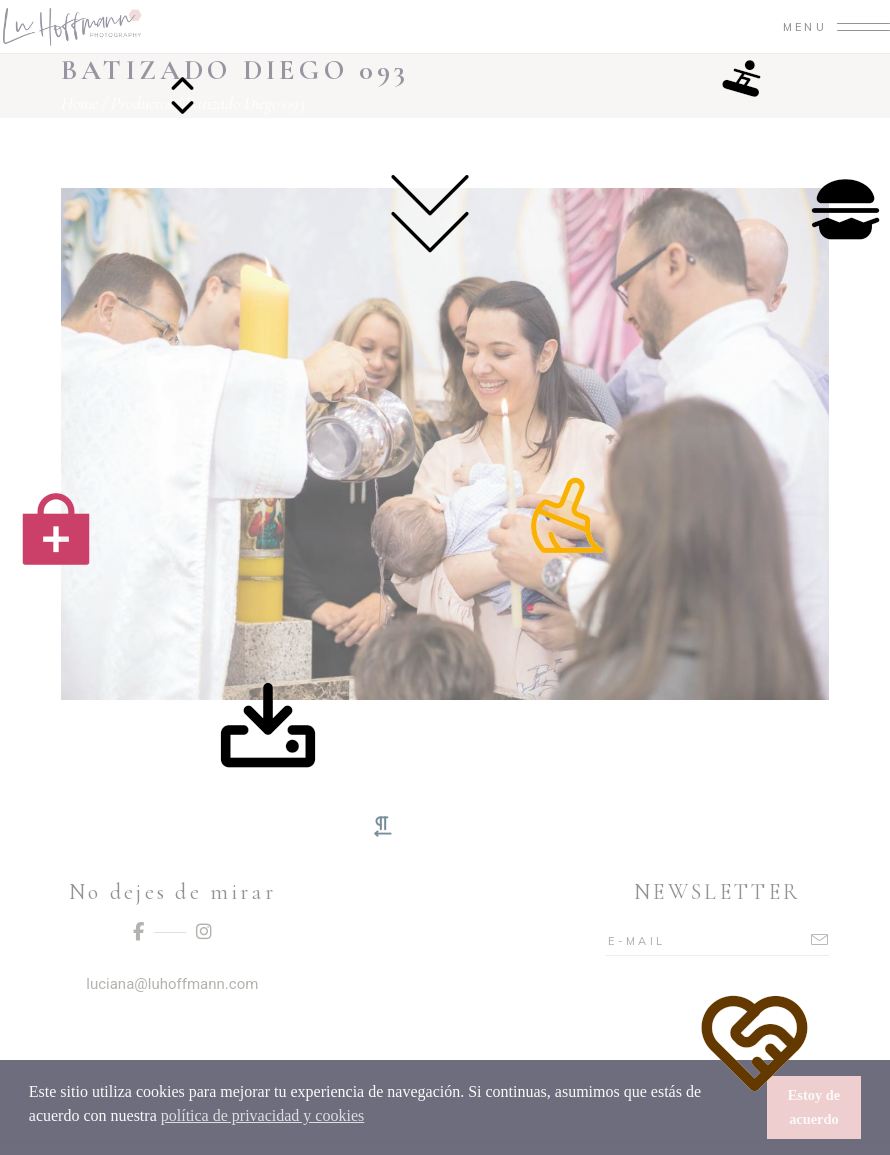 The width and height of the screenshot is (890, 1155). I want to click on expand all sections below, so click(430, 210).